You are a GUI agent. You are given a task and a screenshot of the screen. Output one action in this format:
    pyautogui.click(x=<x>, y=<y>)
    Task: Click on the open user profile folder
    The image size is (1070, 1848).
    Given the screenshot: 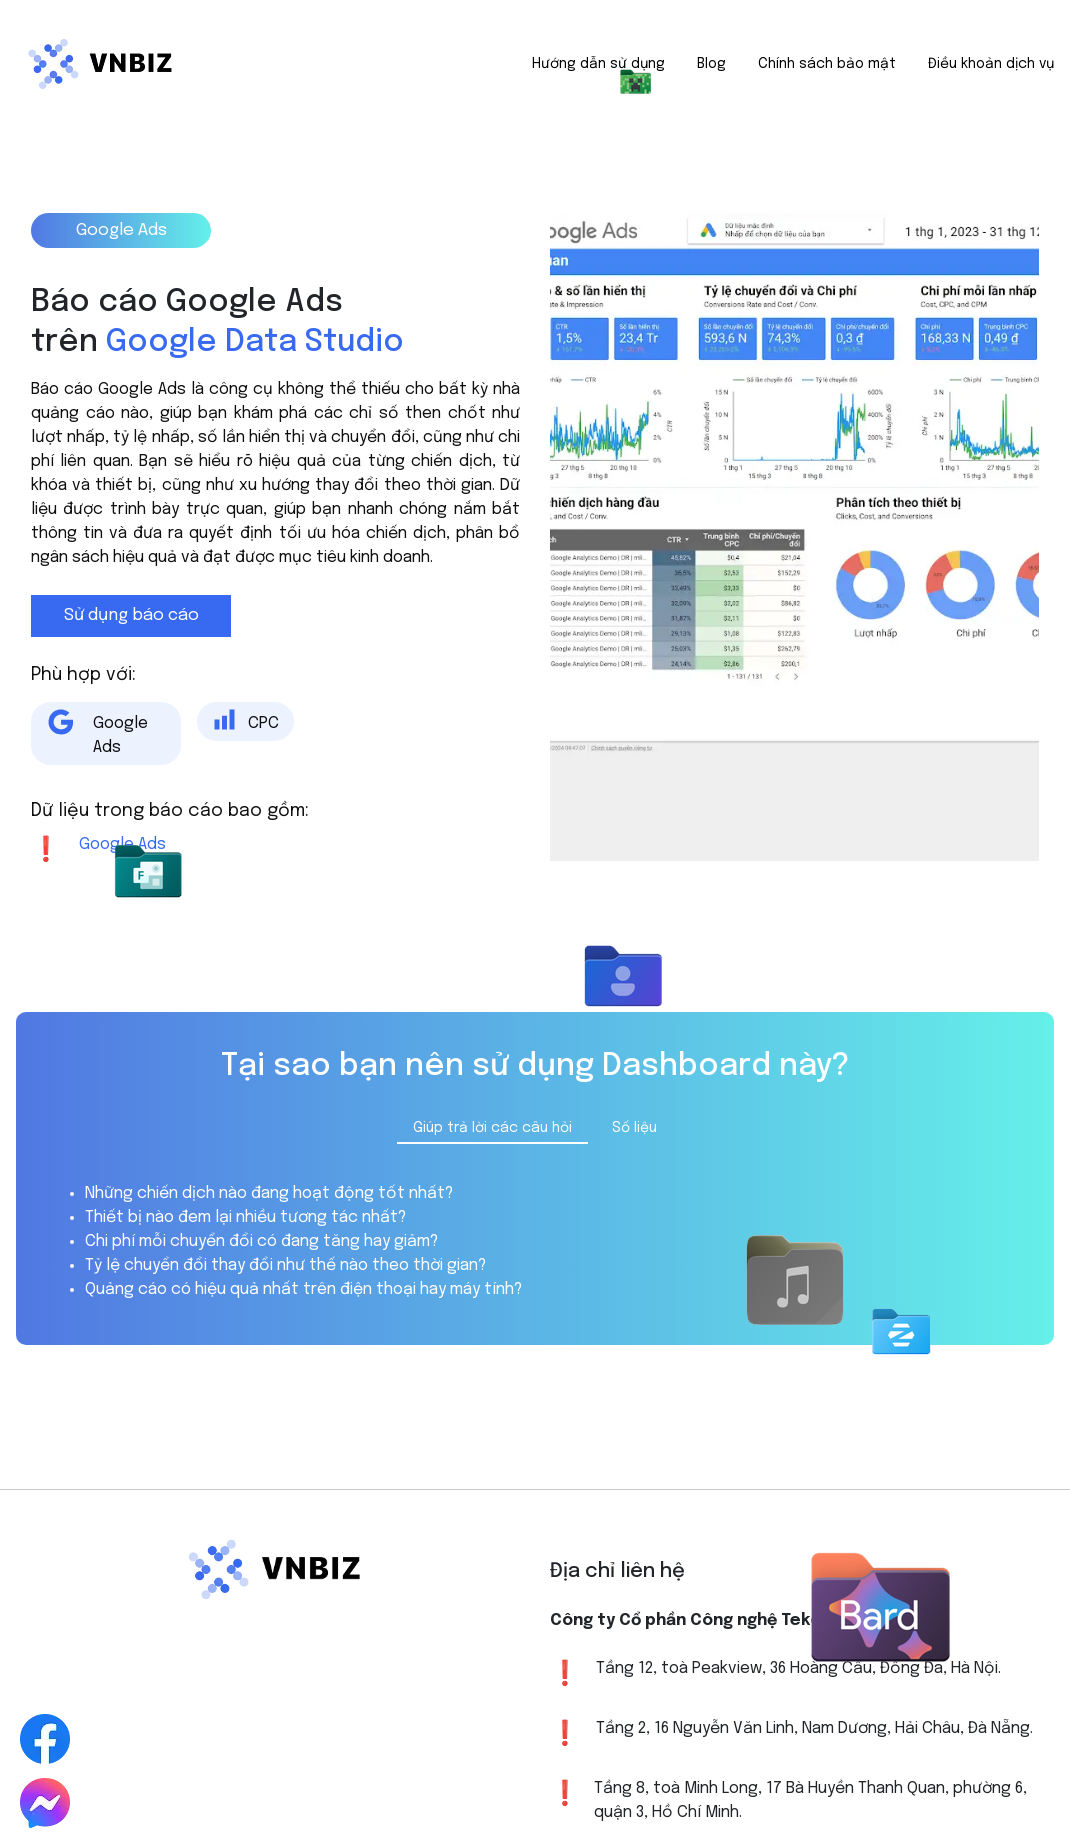 What is the action you would take?
    pyautogui.click(x=623, y=978)
    